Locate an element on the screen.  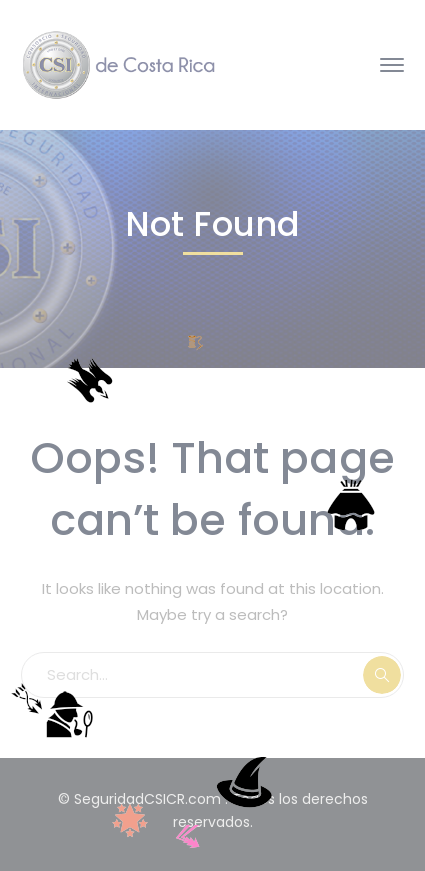
select wizard or mage character class is located at coordinates (244, 782).